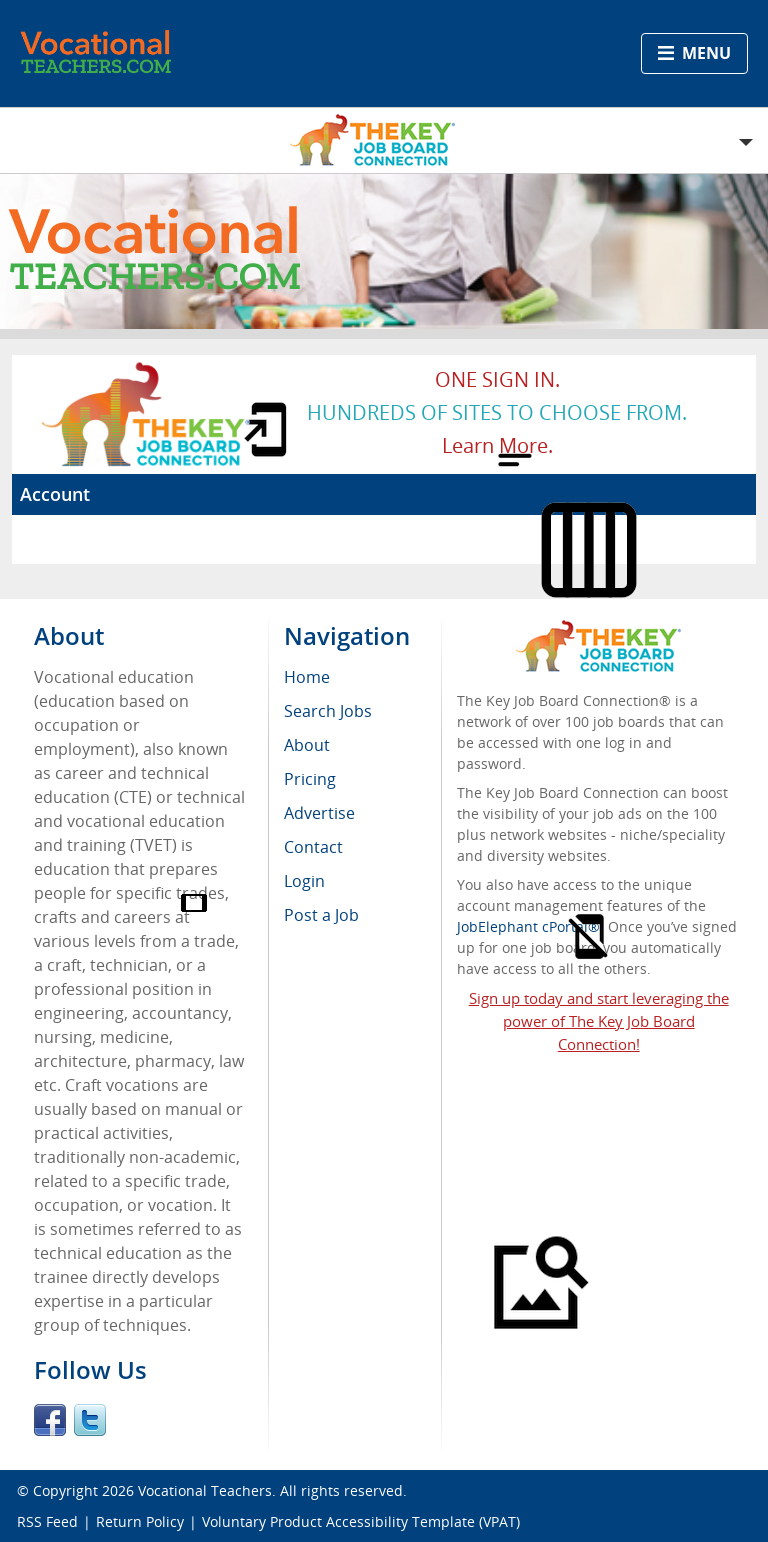 The image size is (768, 1542). What do you see at coordinates (515, 460) in the screenshot?
I see `indicates a short text input field` at bounding box center [515, 460].